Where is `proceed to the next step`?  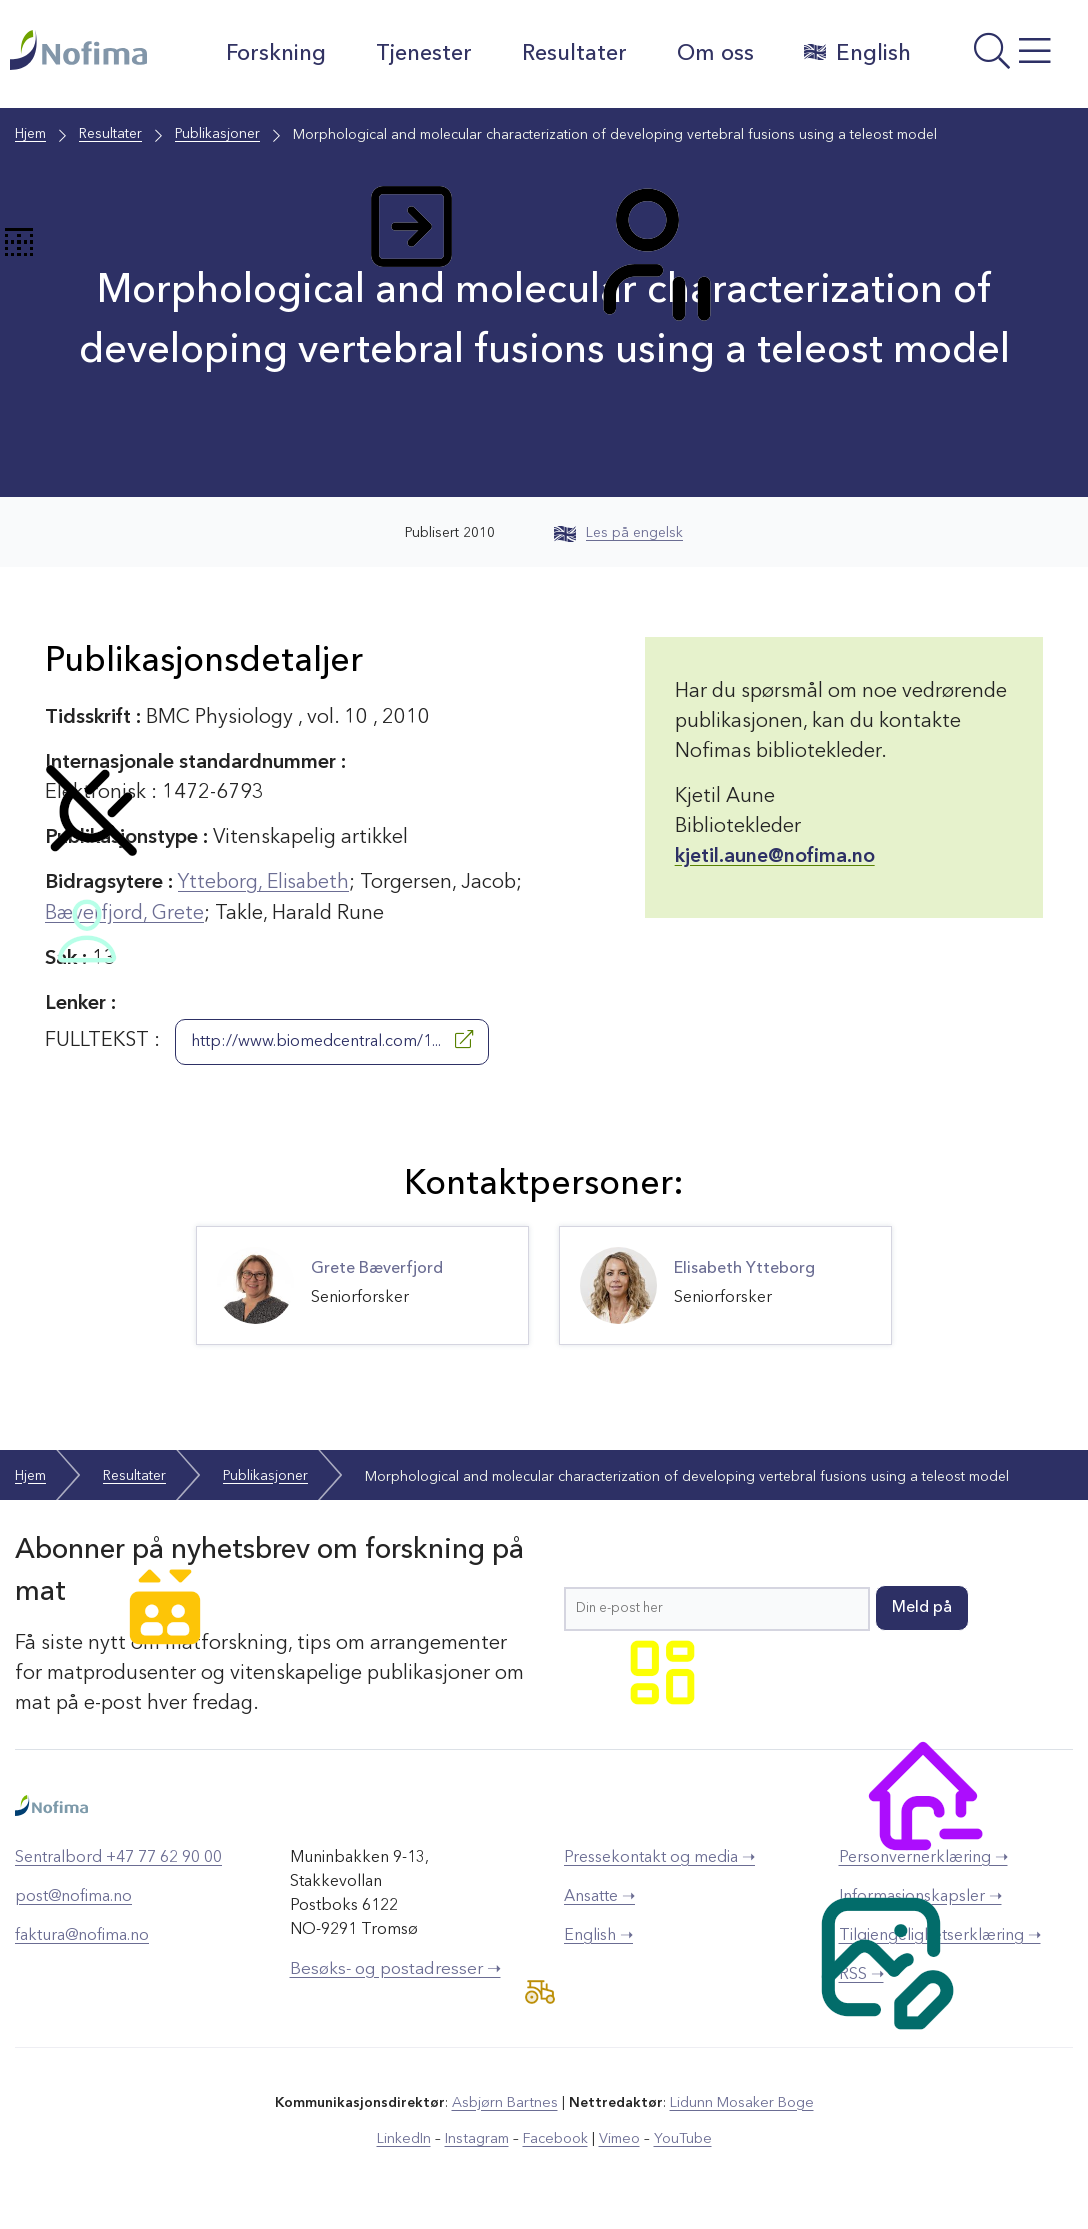
proceed to the next step is located at coordinates (411, 226).